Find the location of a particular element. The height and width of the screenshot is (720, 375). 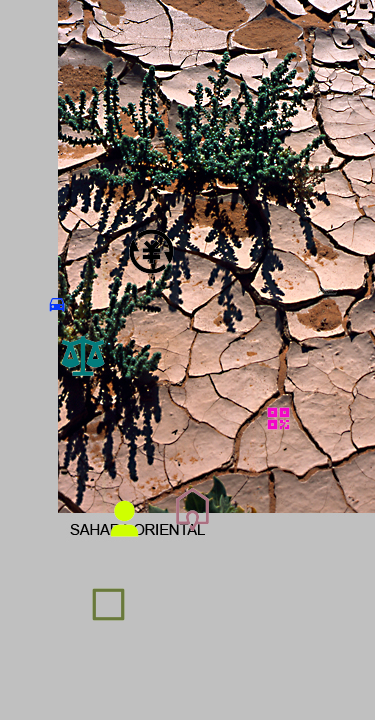

view your profile is located at coordinates (124, 519).